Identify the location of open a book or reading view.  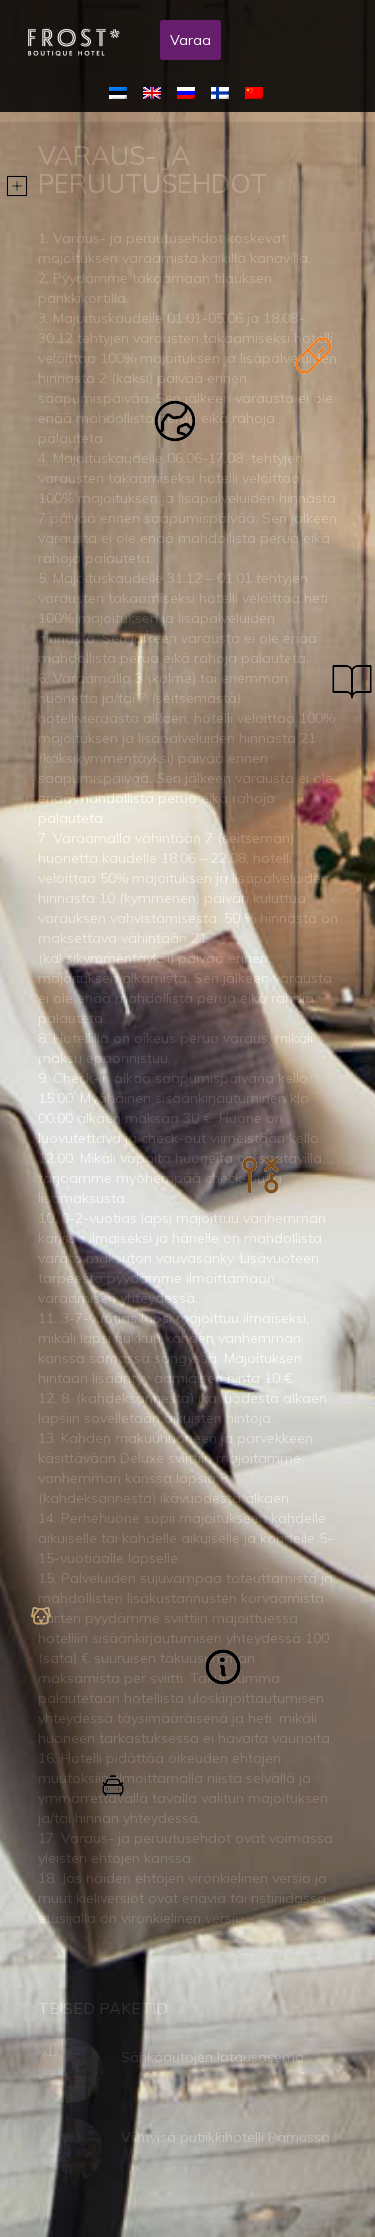
(352, 679).